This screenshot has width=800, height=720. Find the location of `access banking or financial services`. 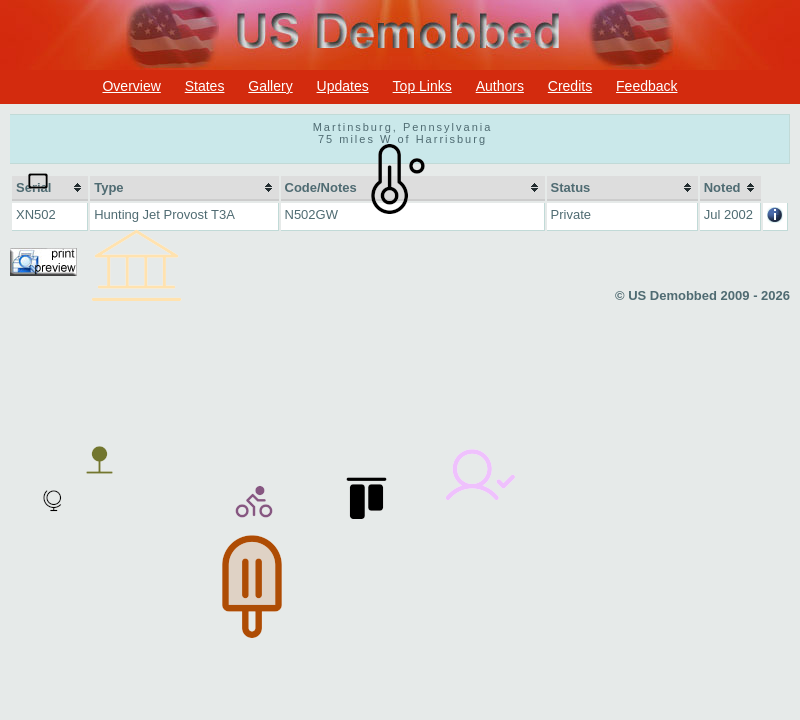

access banking or financial services is located at coordinates (136, 268).